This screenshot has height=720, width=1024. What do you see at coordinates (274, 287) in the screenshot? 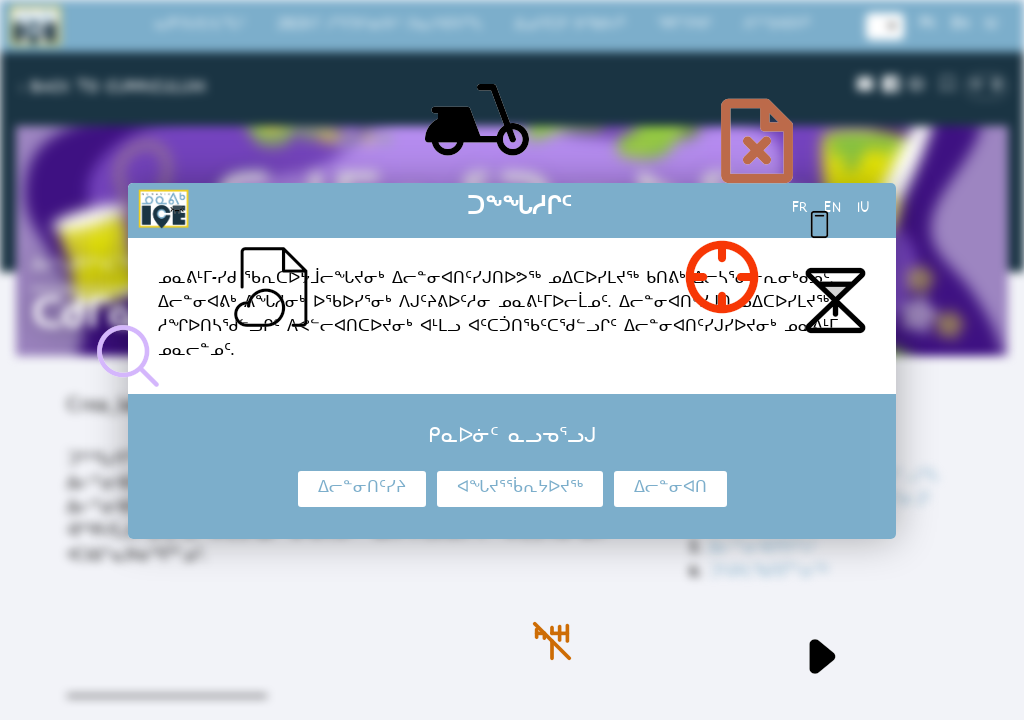
I see `access cloud-synced documents` at bounding box center [274, 287].